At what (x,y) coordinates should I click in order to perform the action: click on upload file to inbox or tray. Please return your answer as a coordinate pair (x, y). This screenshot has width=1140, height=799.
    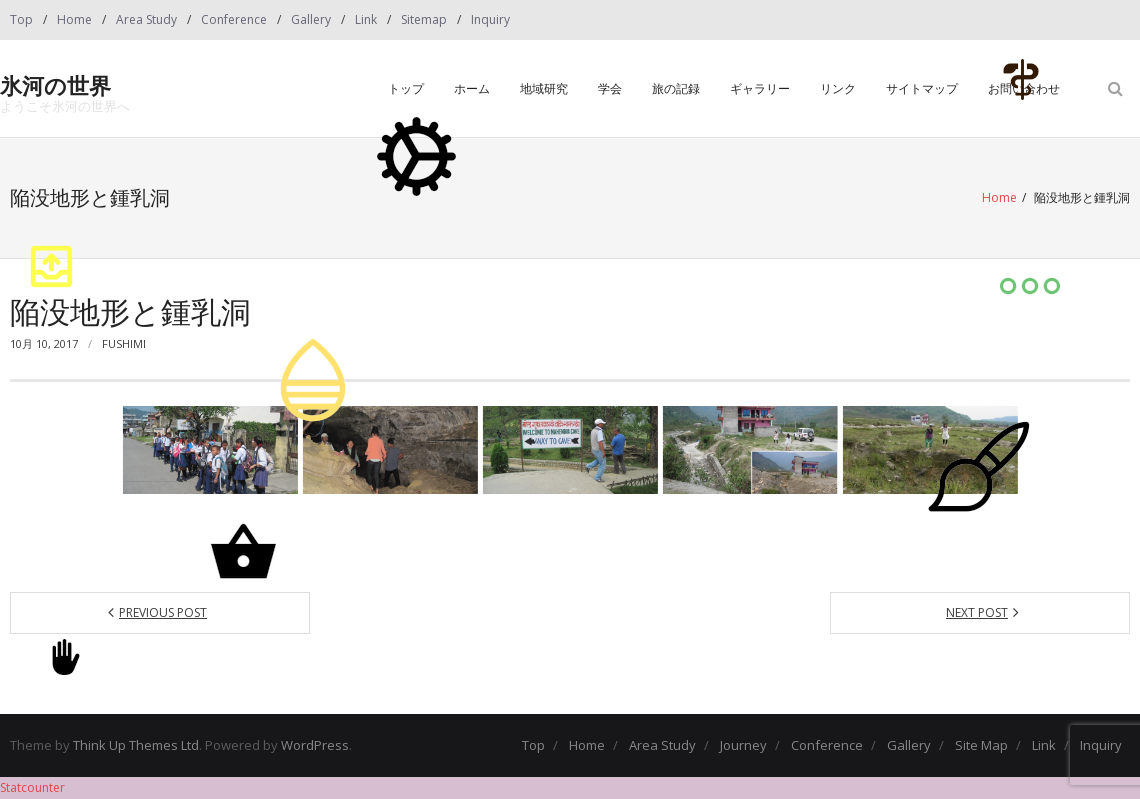
    Looking at the image, I should click on (51, 266).